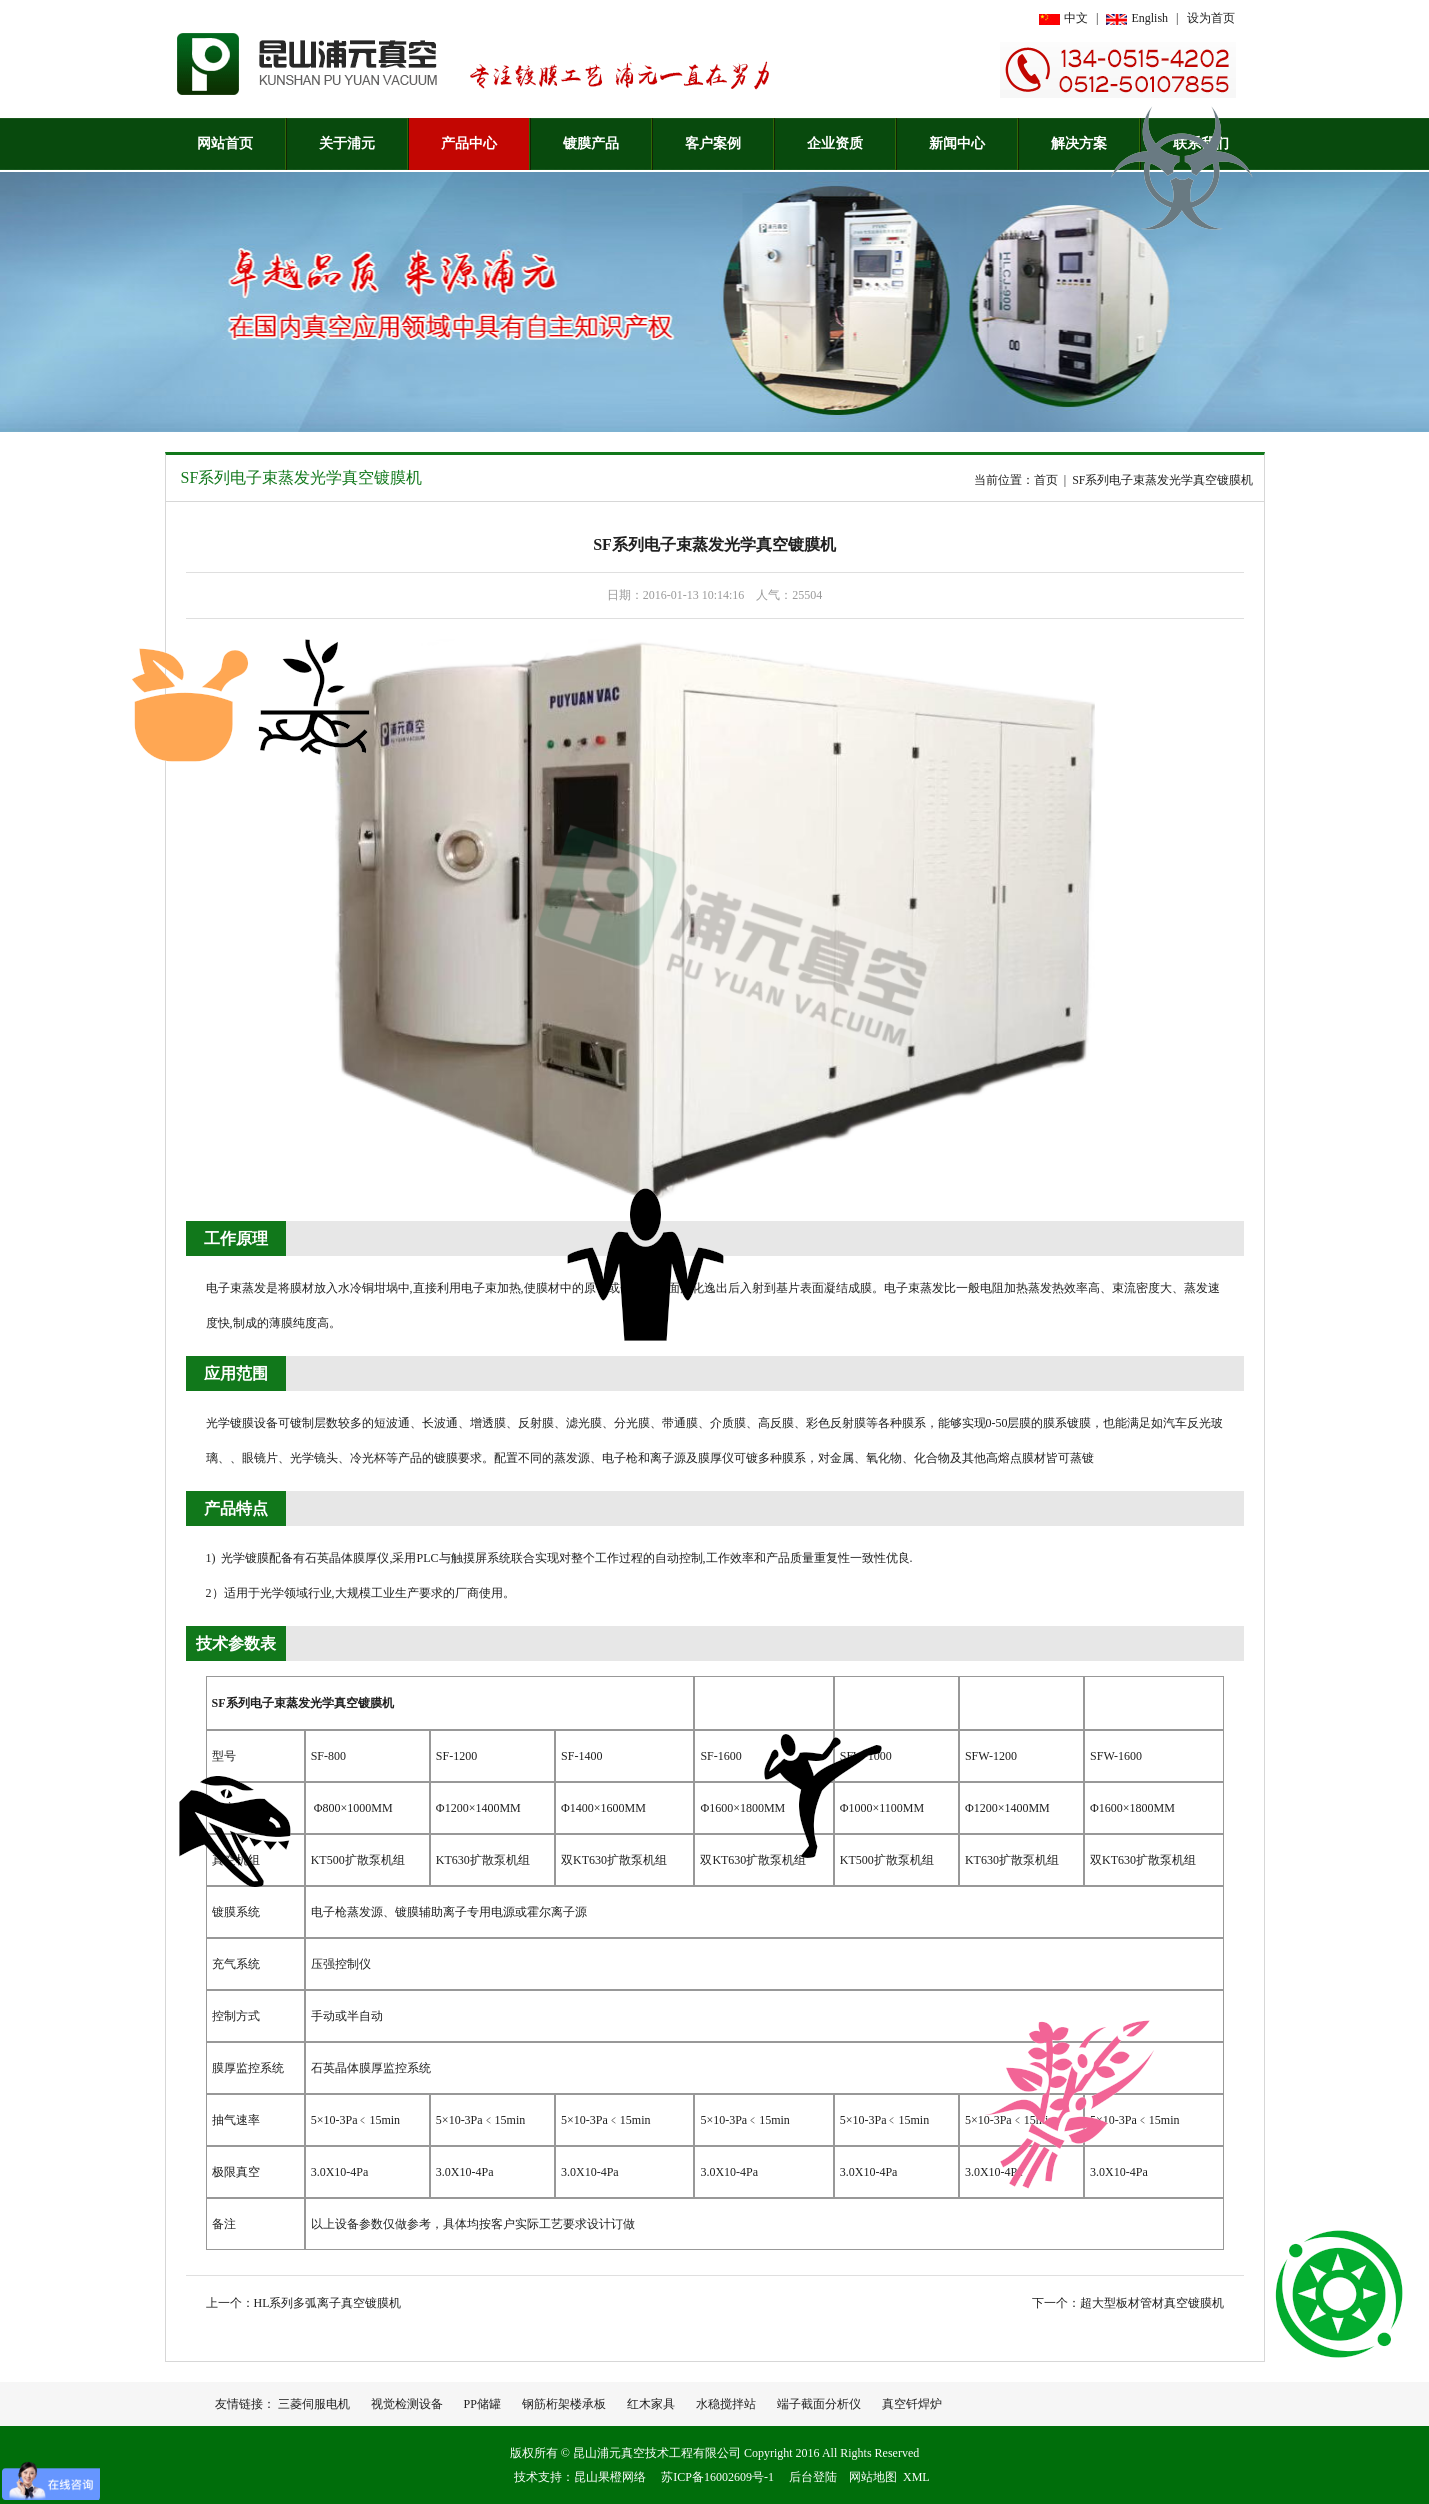 The image size is (1429, 2504). I want to click on select ninja velociraptor character, so click(236, 1832).